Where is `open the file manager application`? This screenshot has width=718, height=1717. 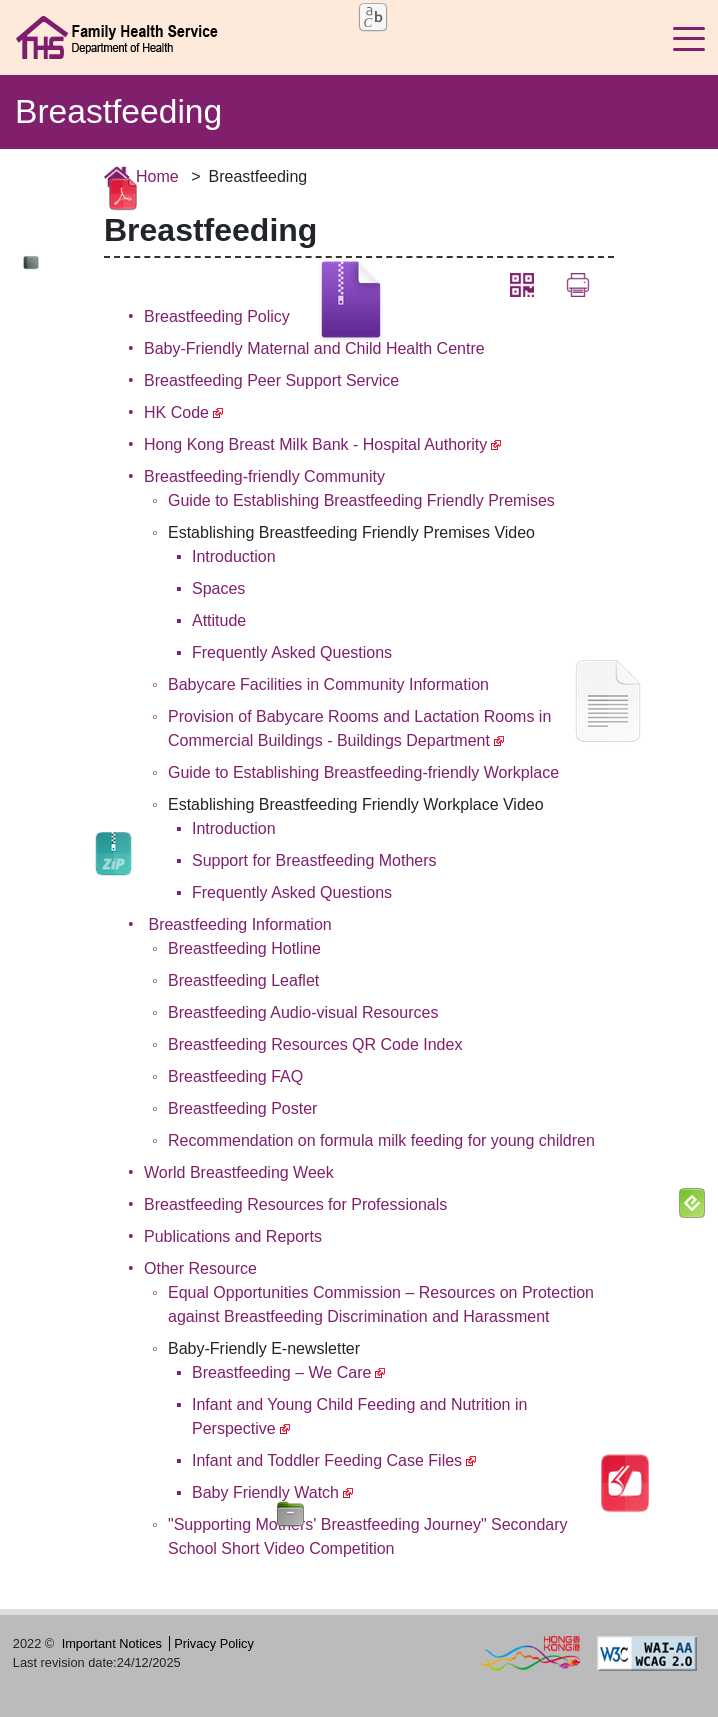
open the file manager application is located at coordinates (290, 1513).